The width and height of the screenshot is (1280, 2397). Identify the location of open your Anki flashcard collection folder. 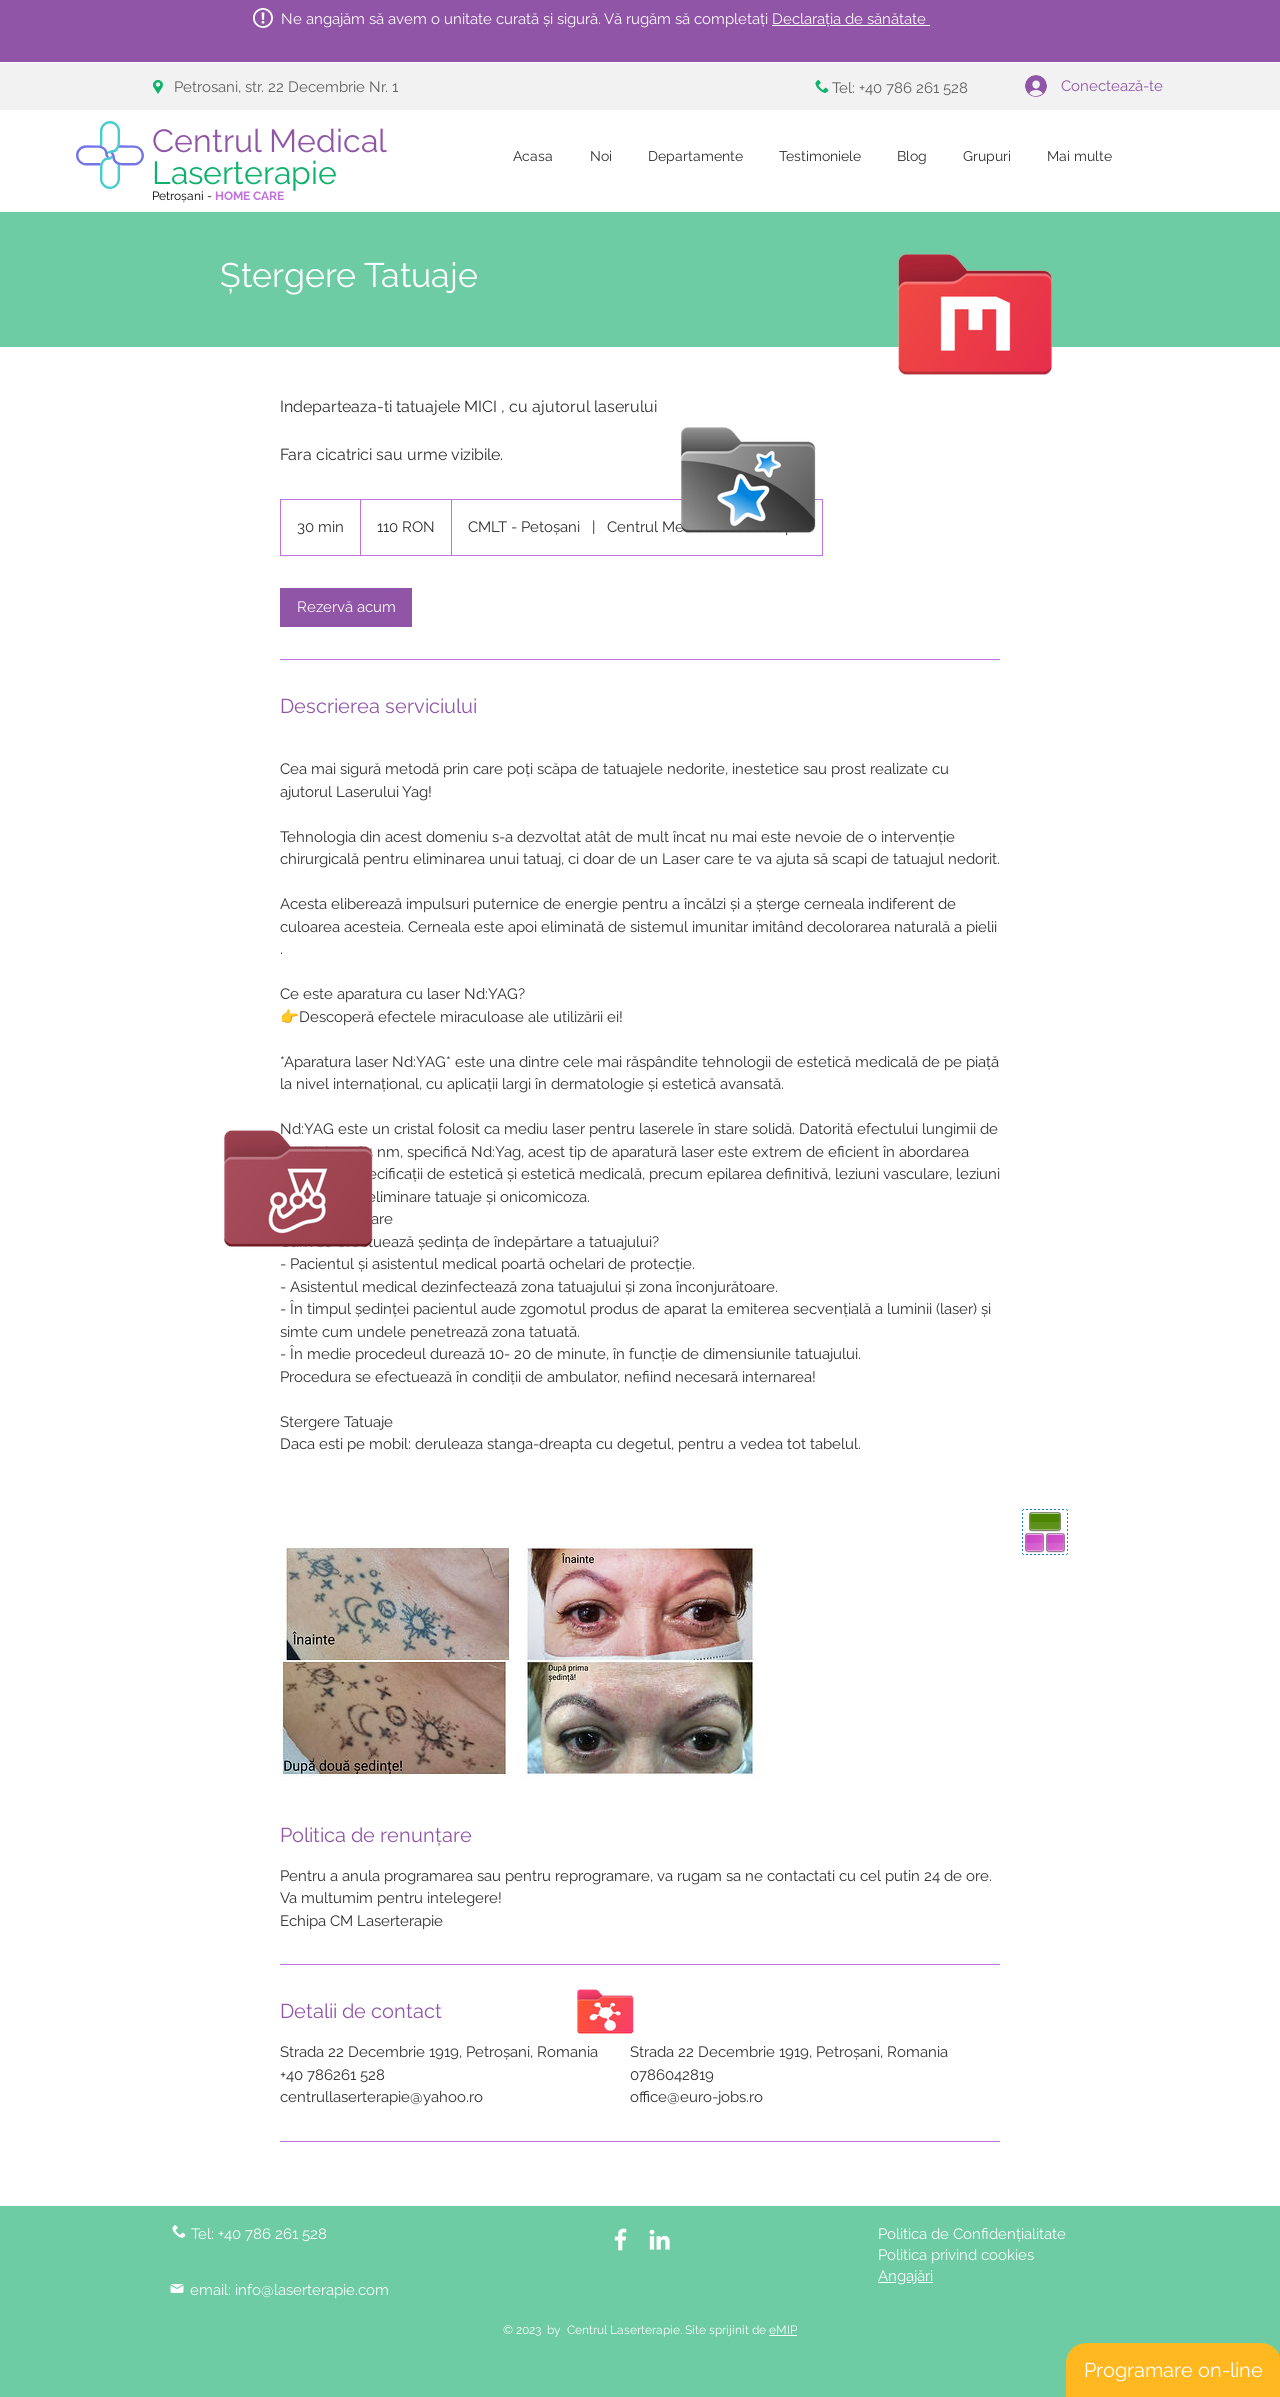
(747, 483).